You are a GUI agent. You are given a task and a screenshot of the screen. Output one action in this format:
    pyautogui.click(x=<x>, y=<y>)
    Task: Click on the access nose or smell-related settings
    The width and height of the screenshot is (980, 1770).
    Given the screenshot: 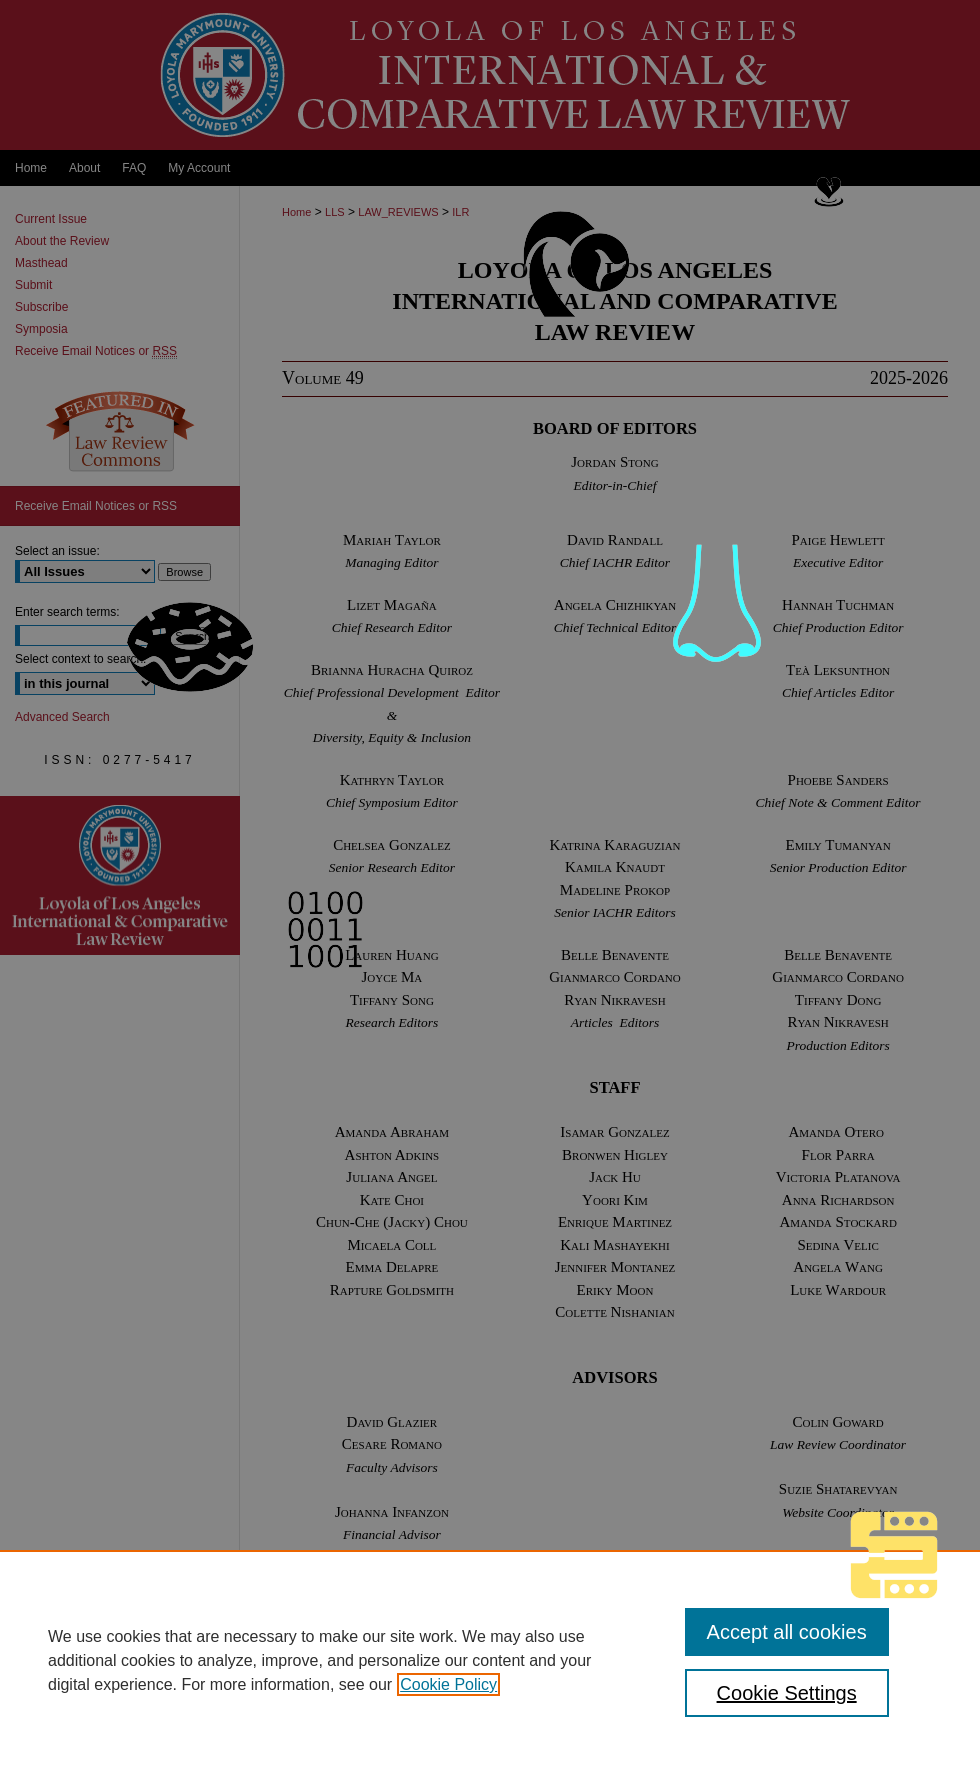 What is the action you would take?
    pyautogui.click(x=717, y=601)
    